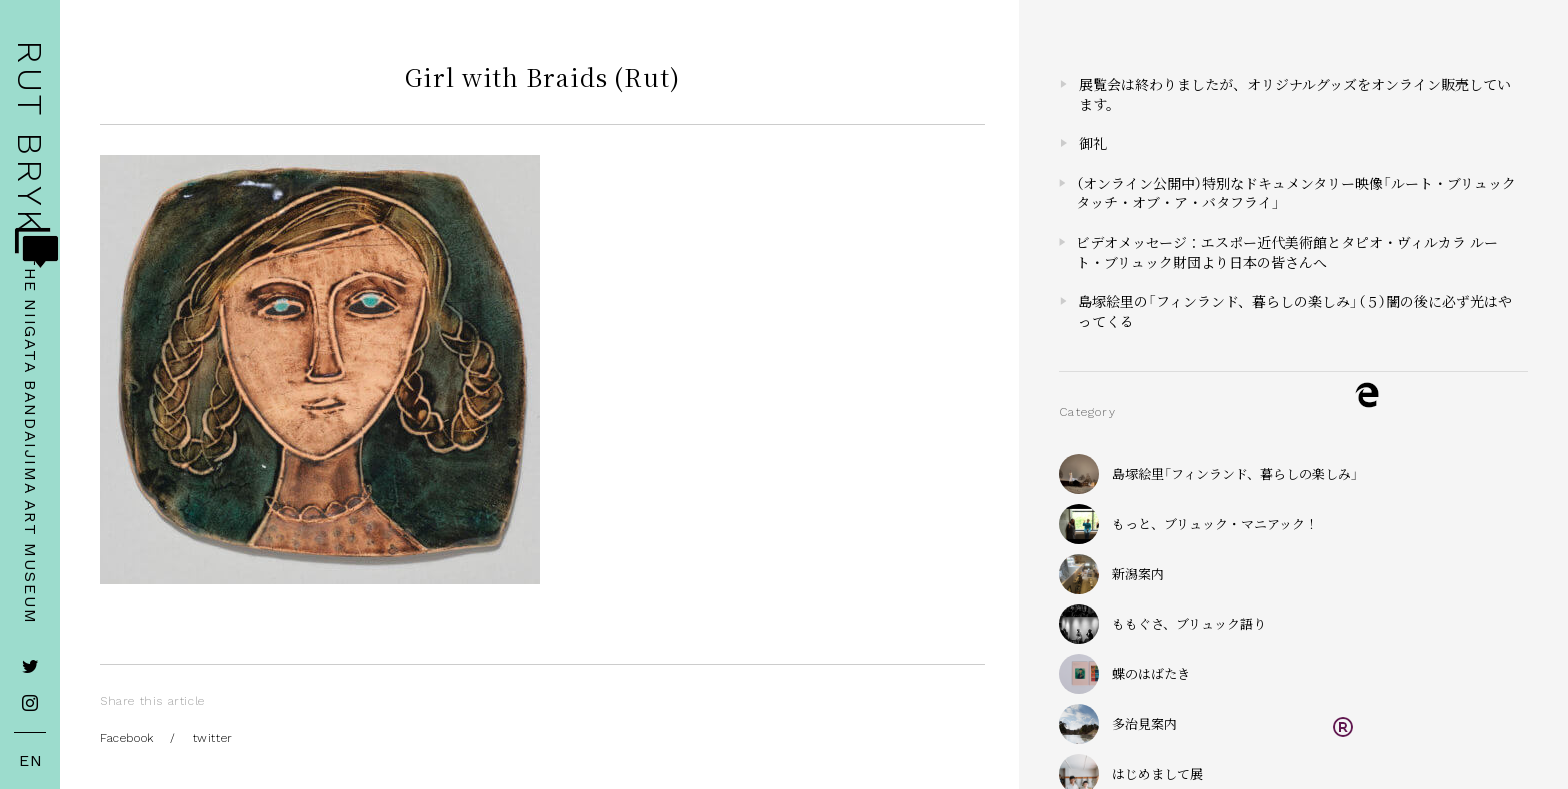  I want to click on indicates a registered trademark, so click(1343, 727).